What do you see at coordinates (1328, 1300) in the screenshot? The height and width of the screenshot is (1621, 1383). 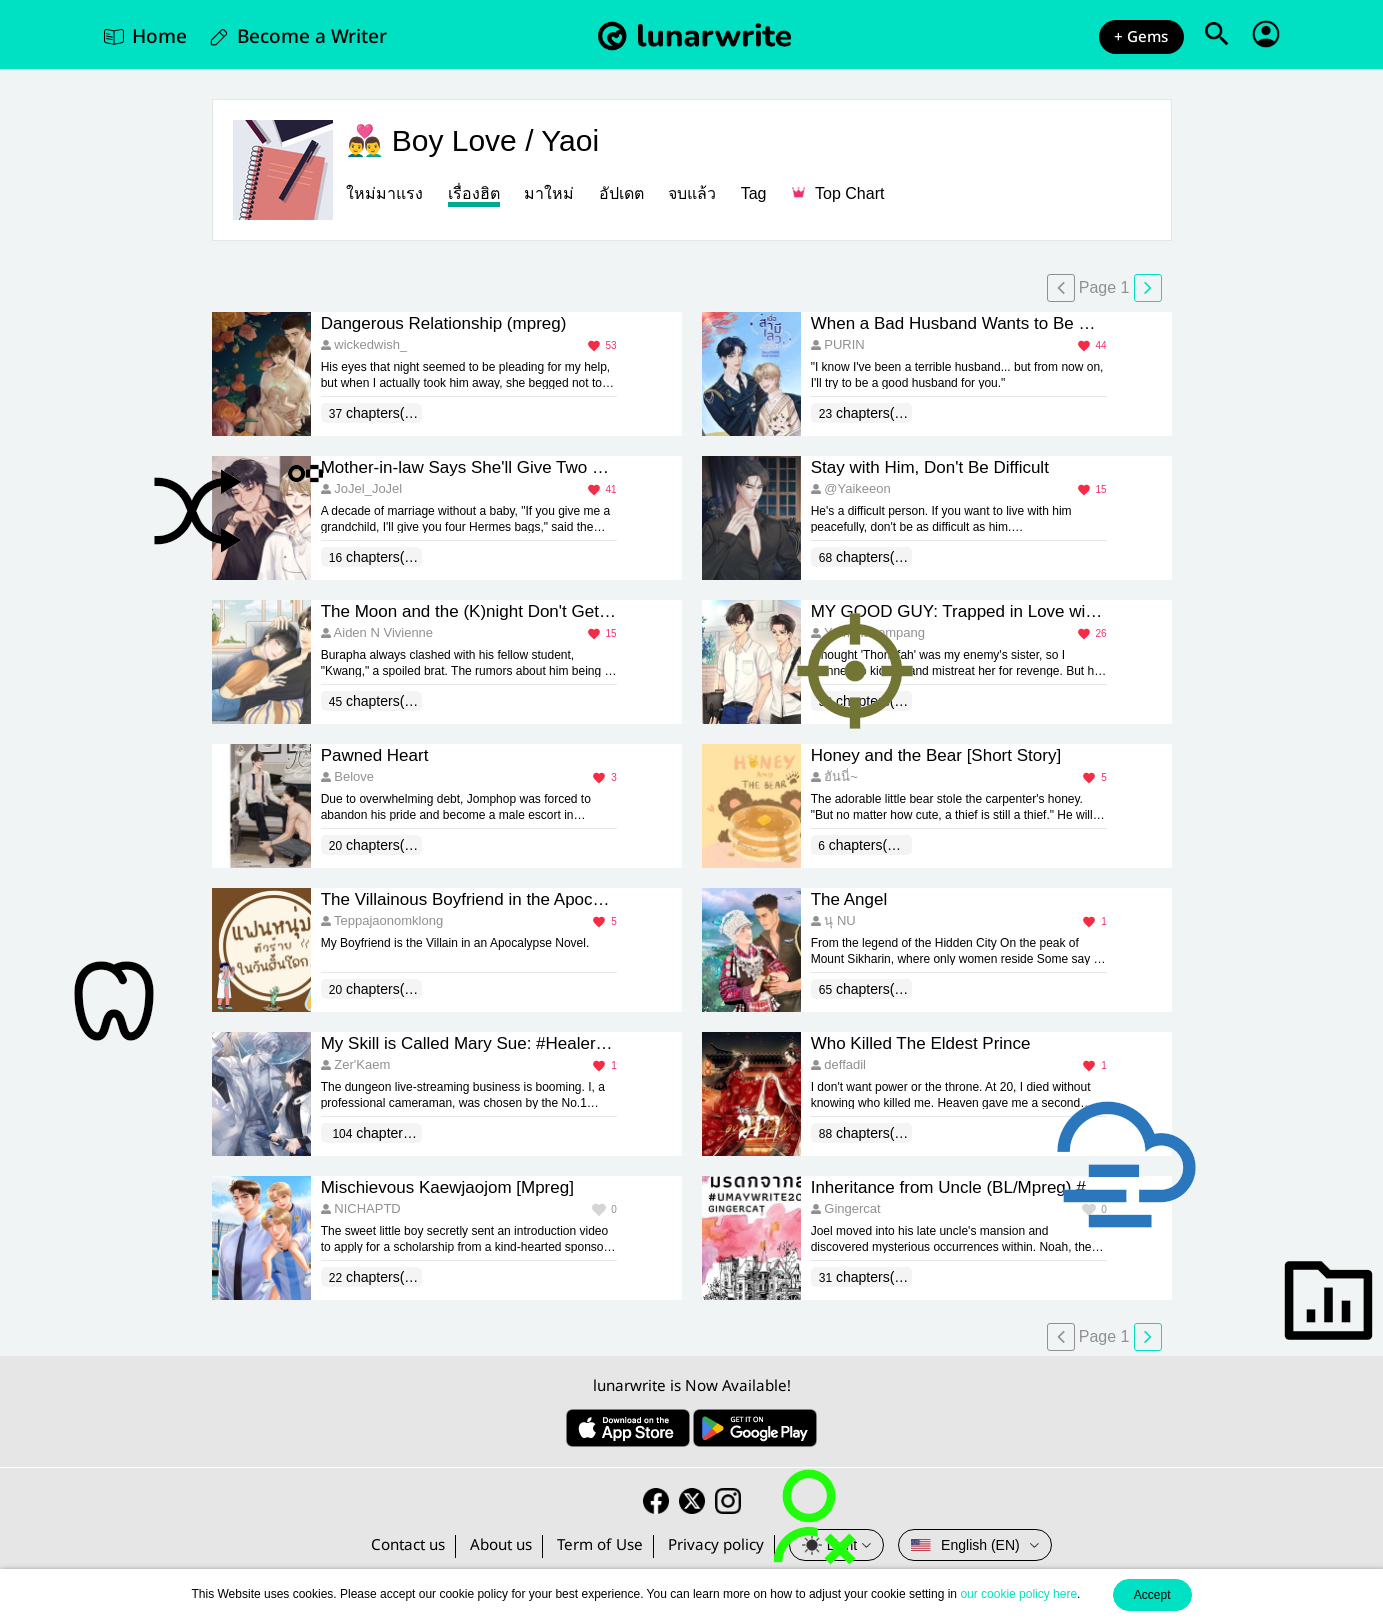 I see `open analytics or reports folder` at bounding box center [1328, 1300].